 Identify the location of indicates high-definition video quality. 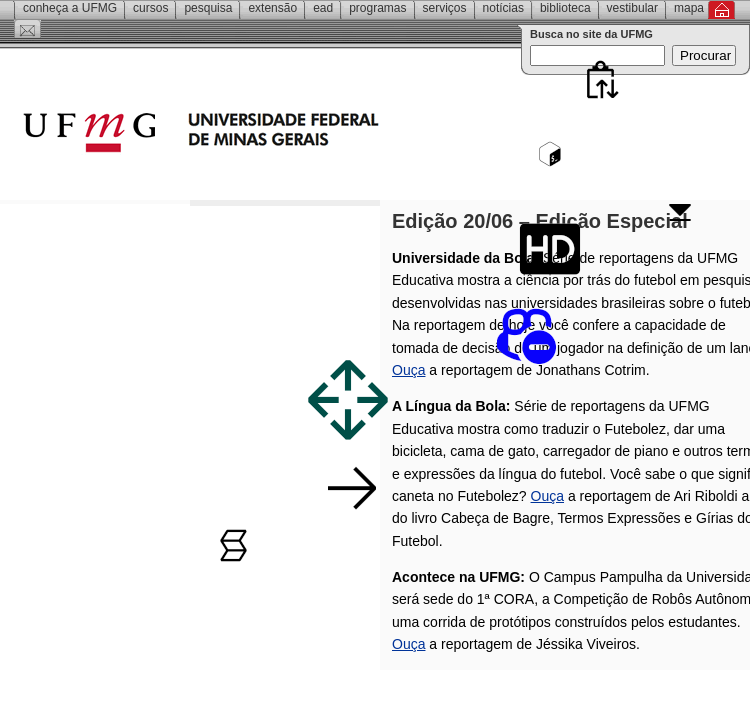
(550, 249).